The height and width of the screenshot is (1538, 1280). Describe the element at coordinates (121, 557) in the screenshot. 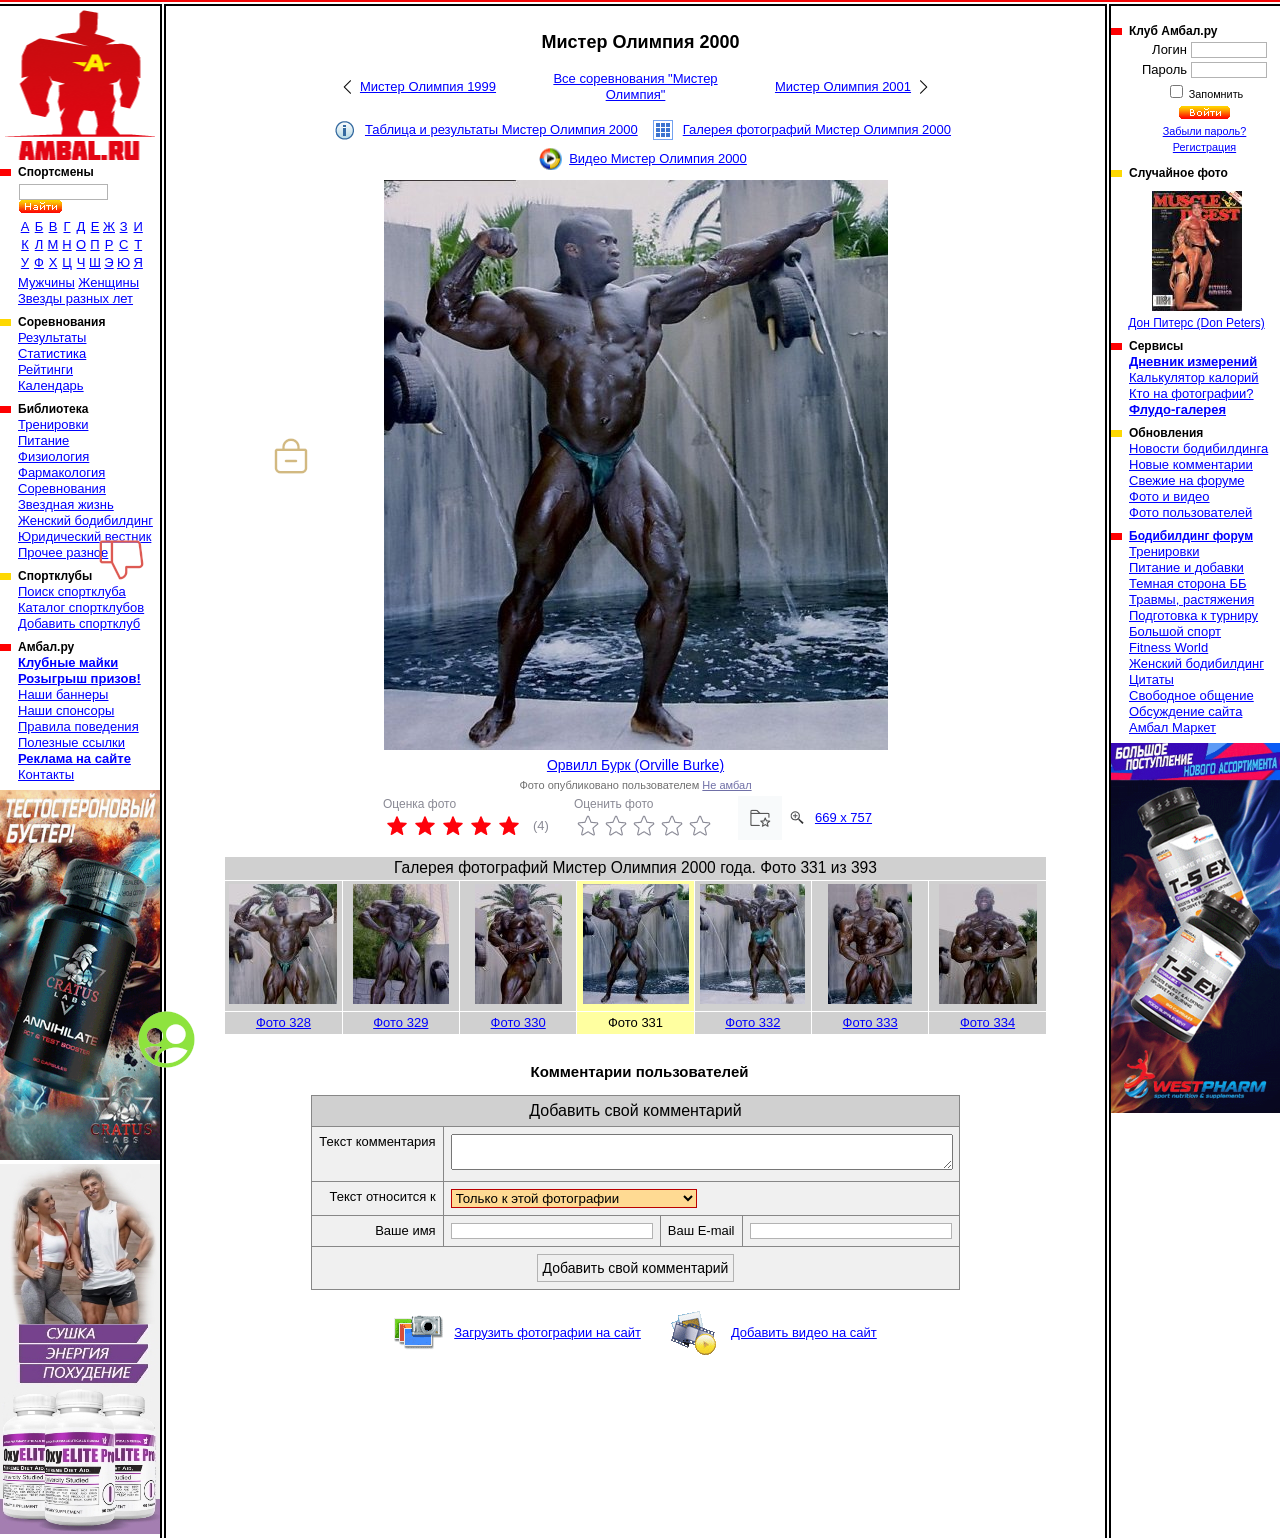

I see `dislike or downvote content` at that location.